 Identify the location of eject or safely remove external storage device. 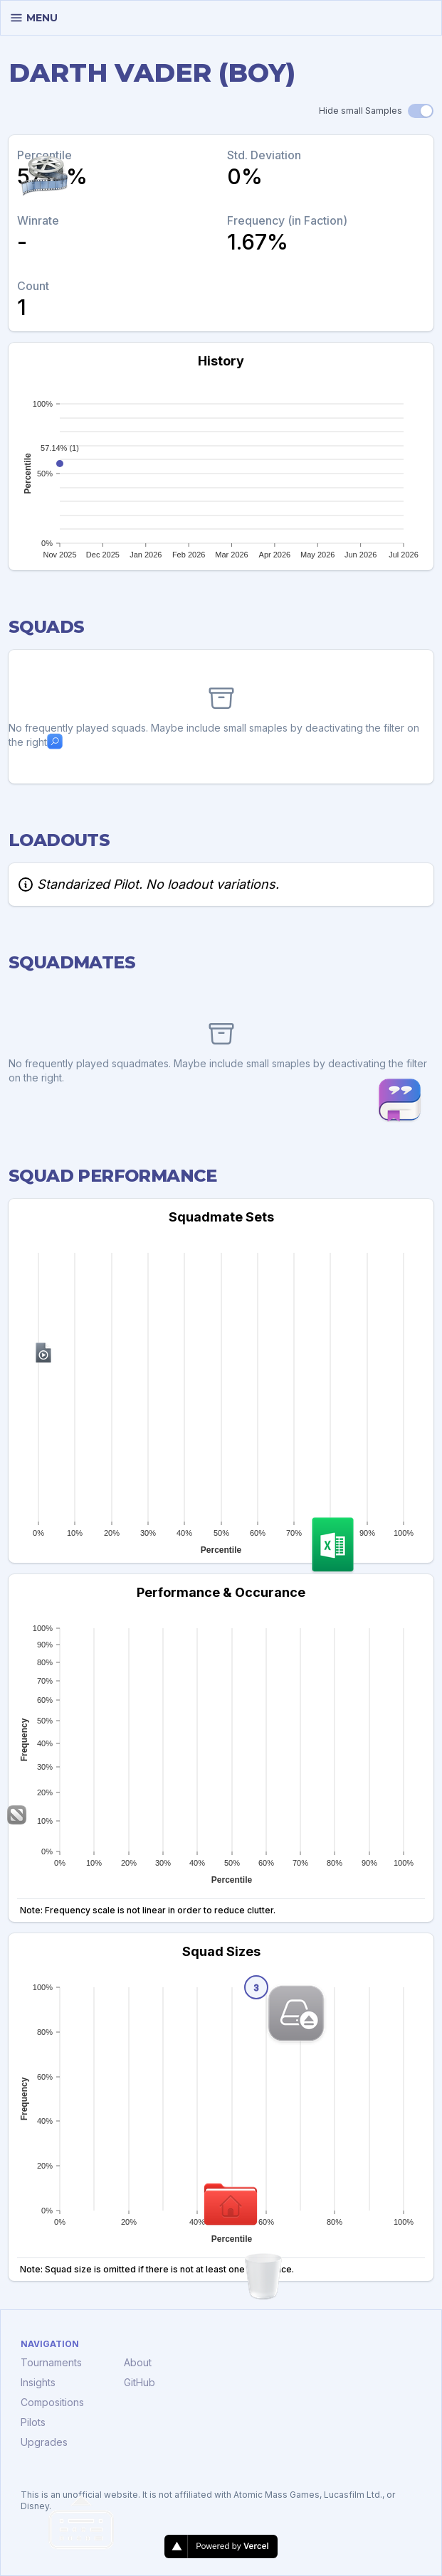
(296, 2014).